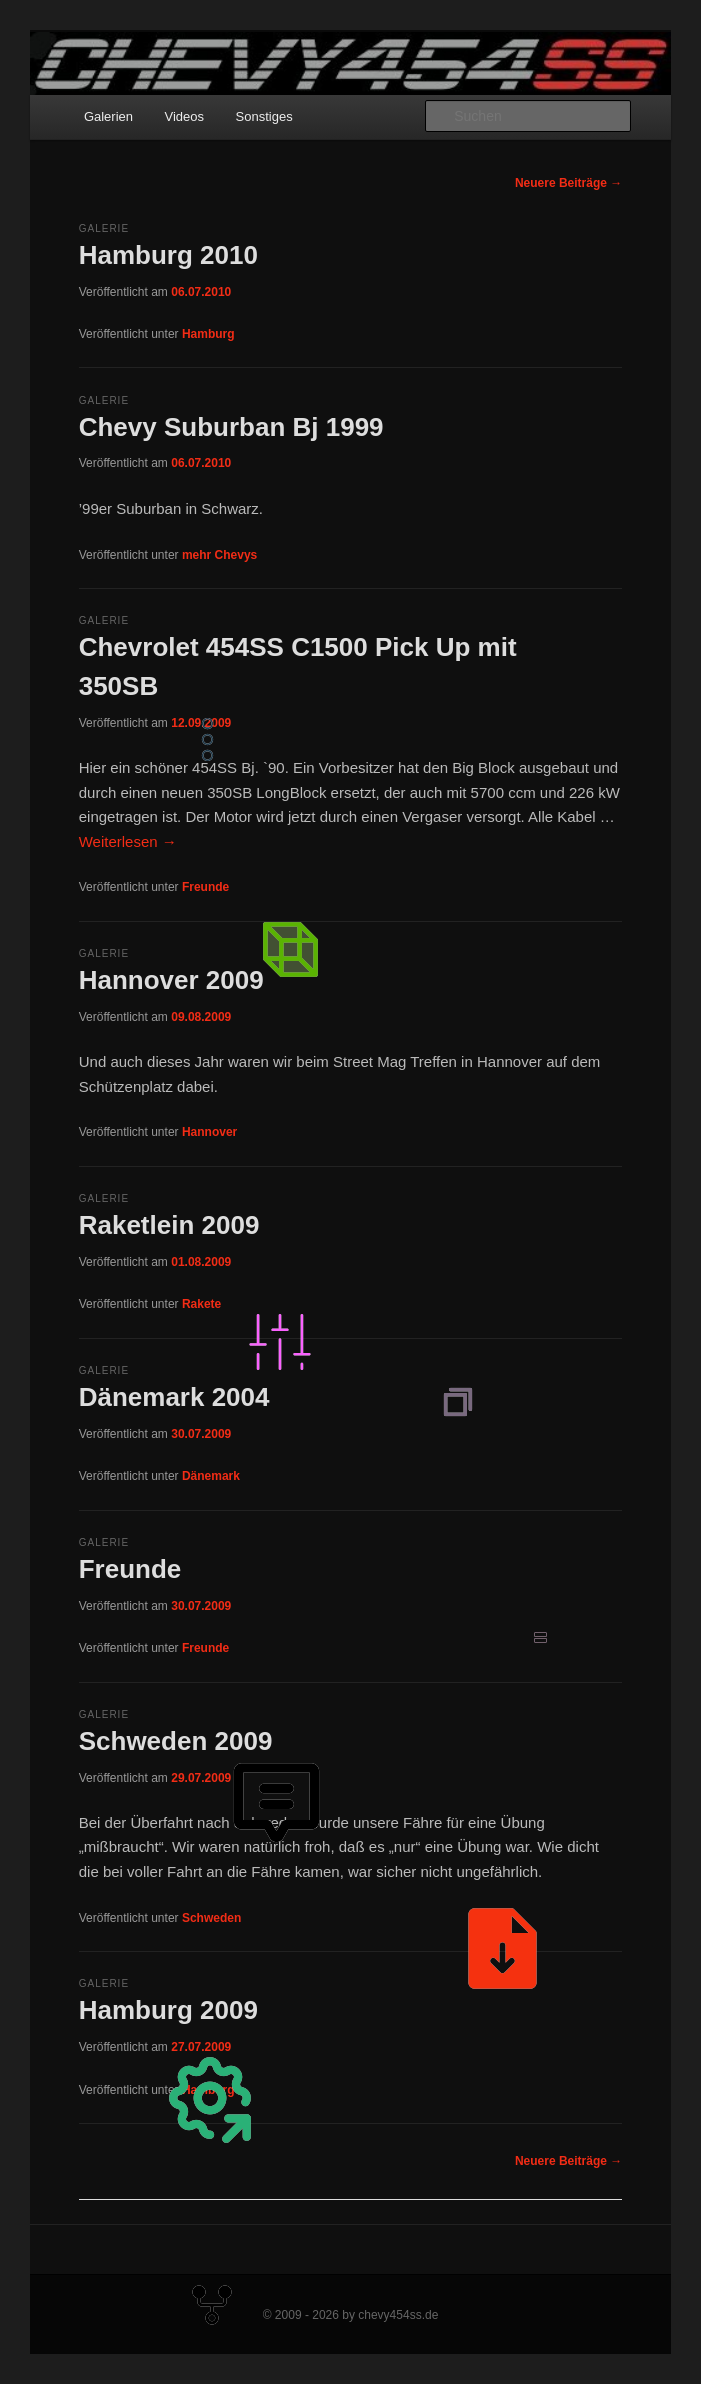 The image size is (701, 2384). I want to click on copy to clipboard, so click(458, 1402).